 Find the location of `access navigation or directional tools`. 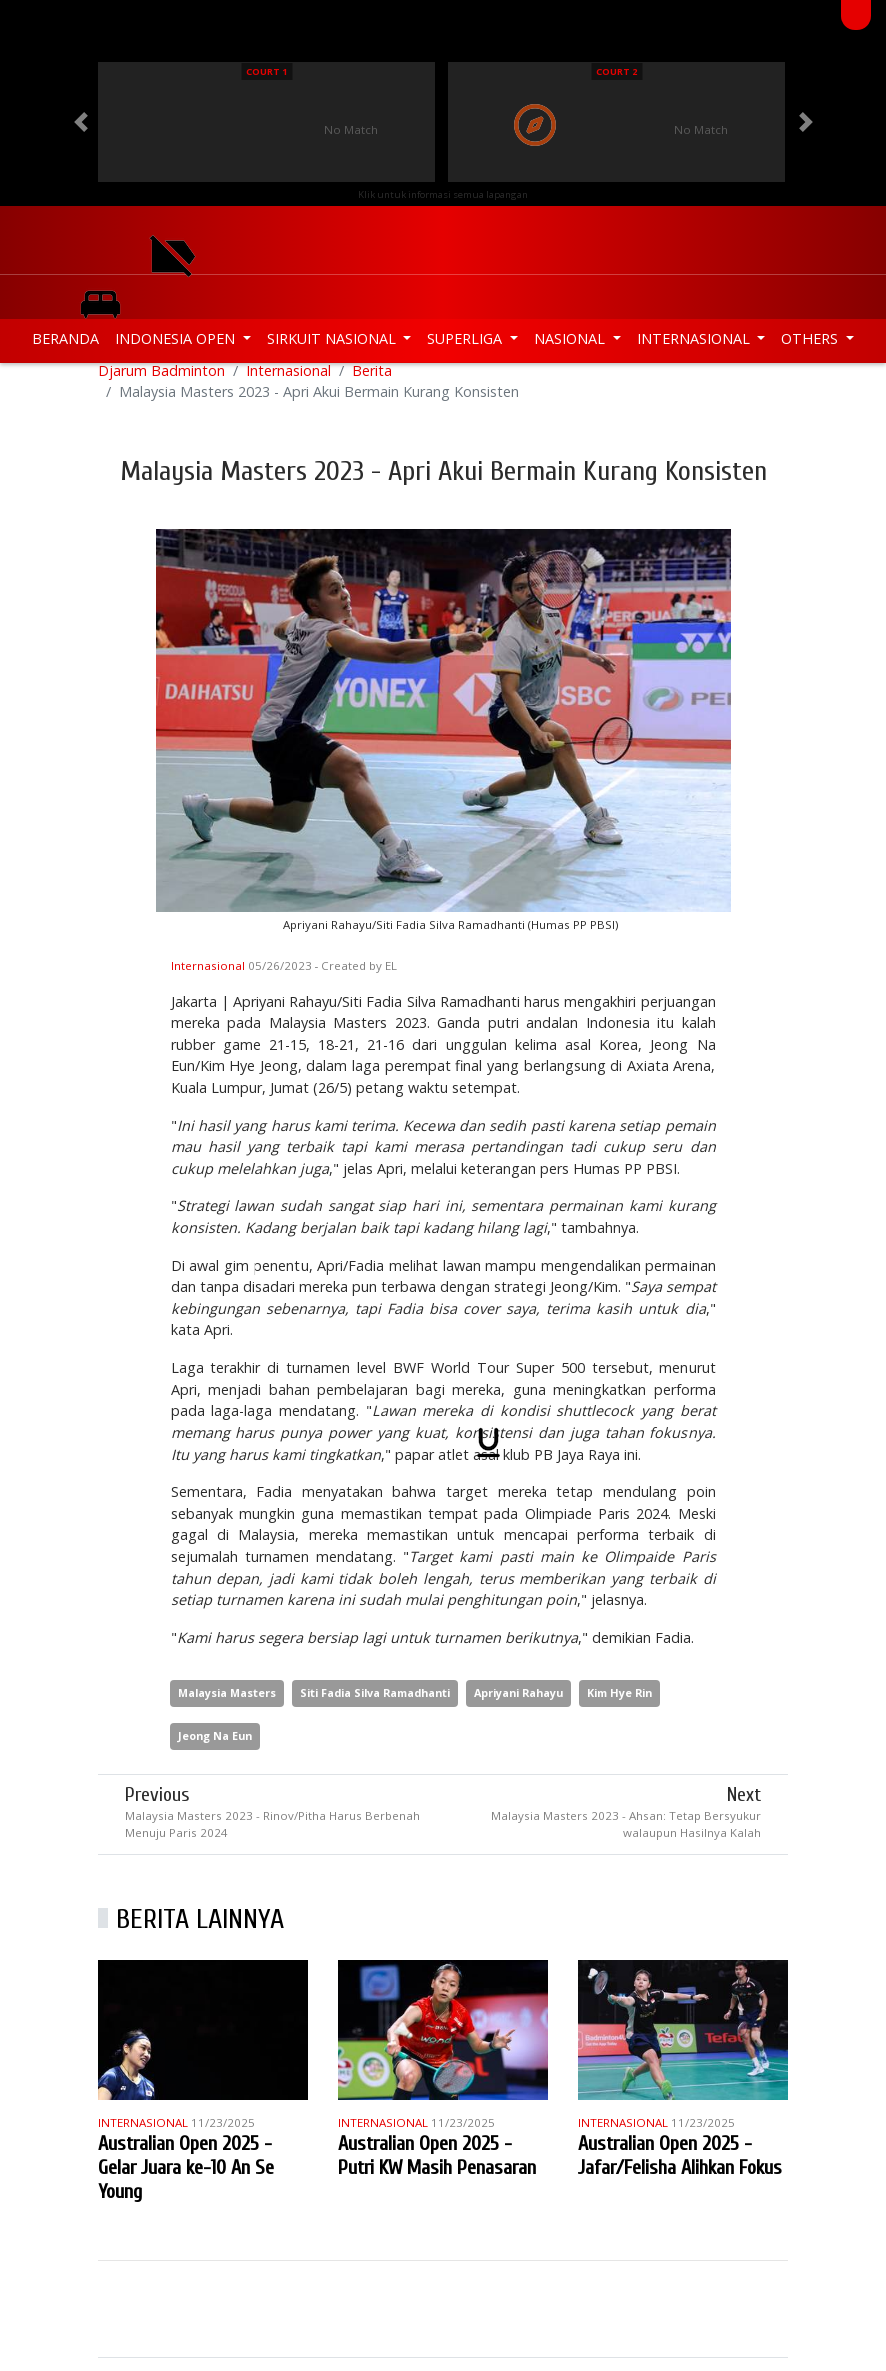

access navigation or directional tools is located at coordinates (535, 125).